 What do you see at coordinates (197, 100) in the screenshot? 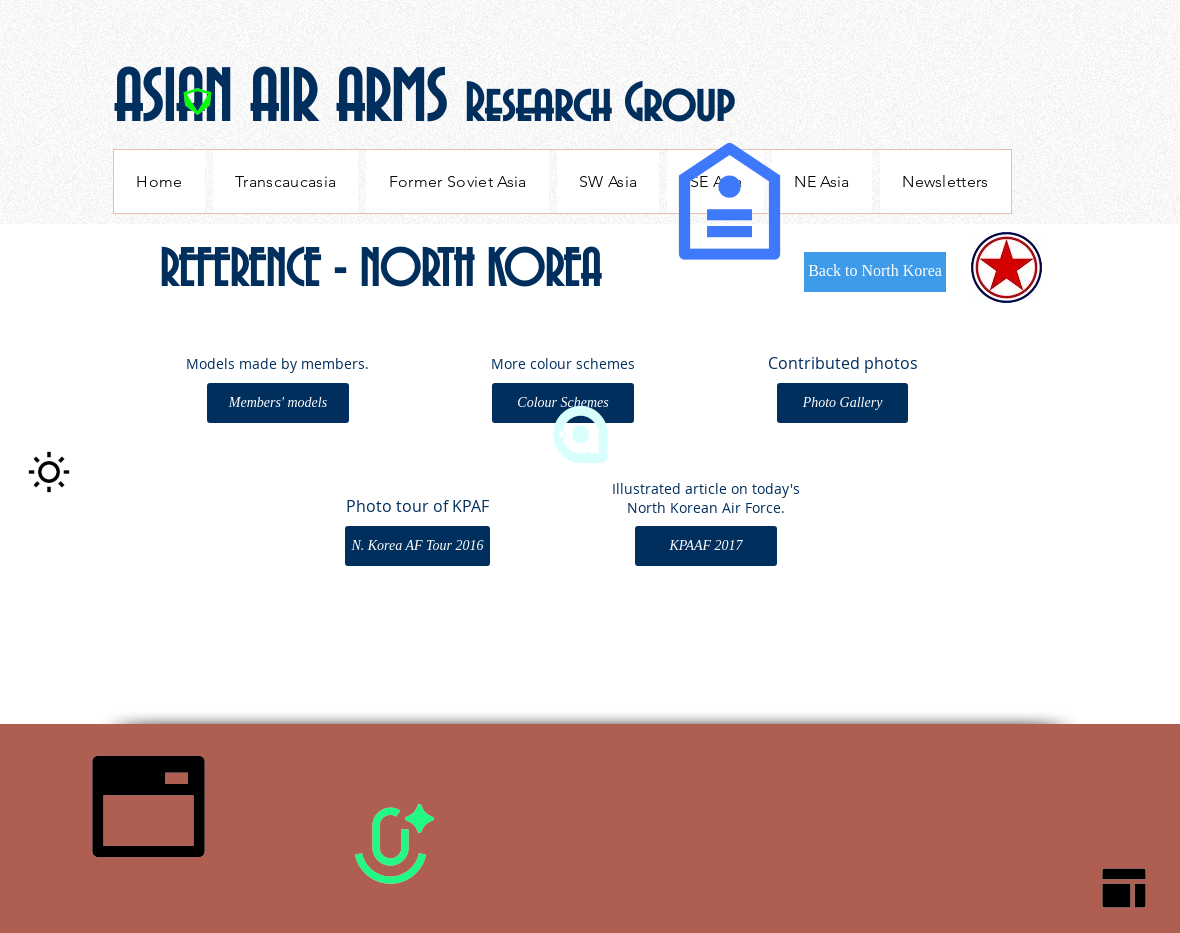
I see `openbase logo` at bounding box center [197, 100].